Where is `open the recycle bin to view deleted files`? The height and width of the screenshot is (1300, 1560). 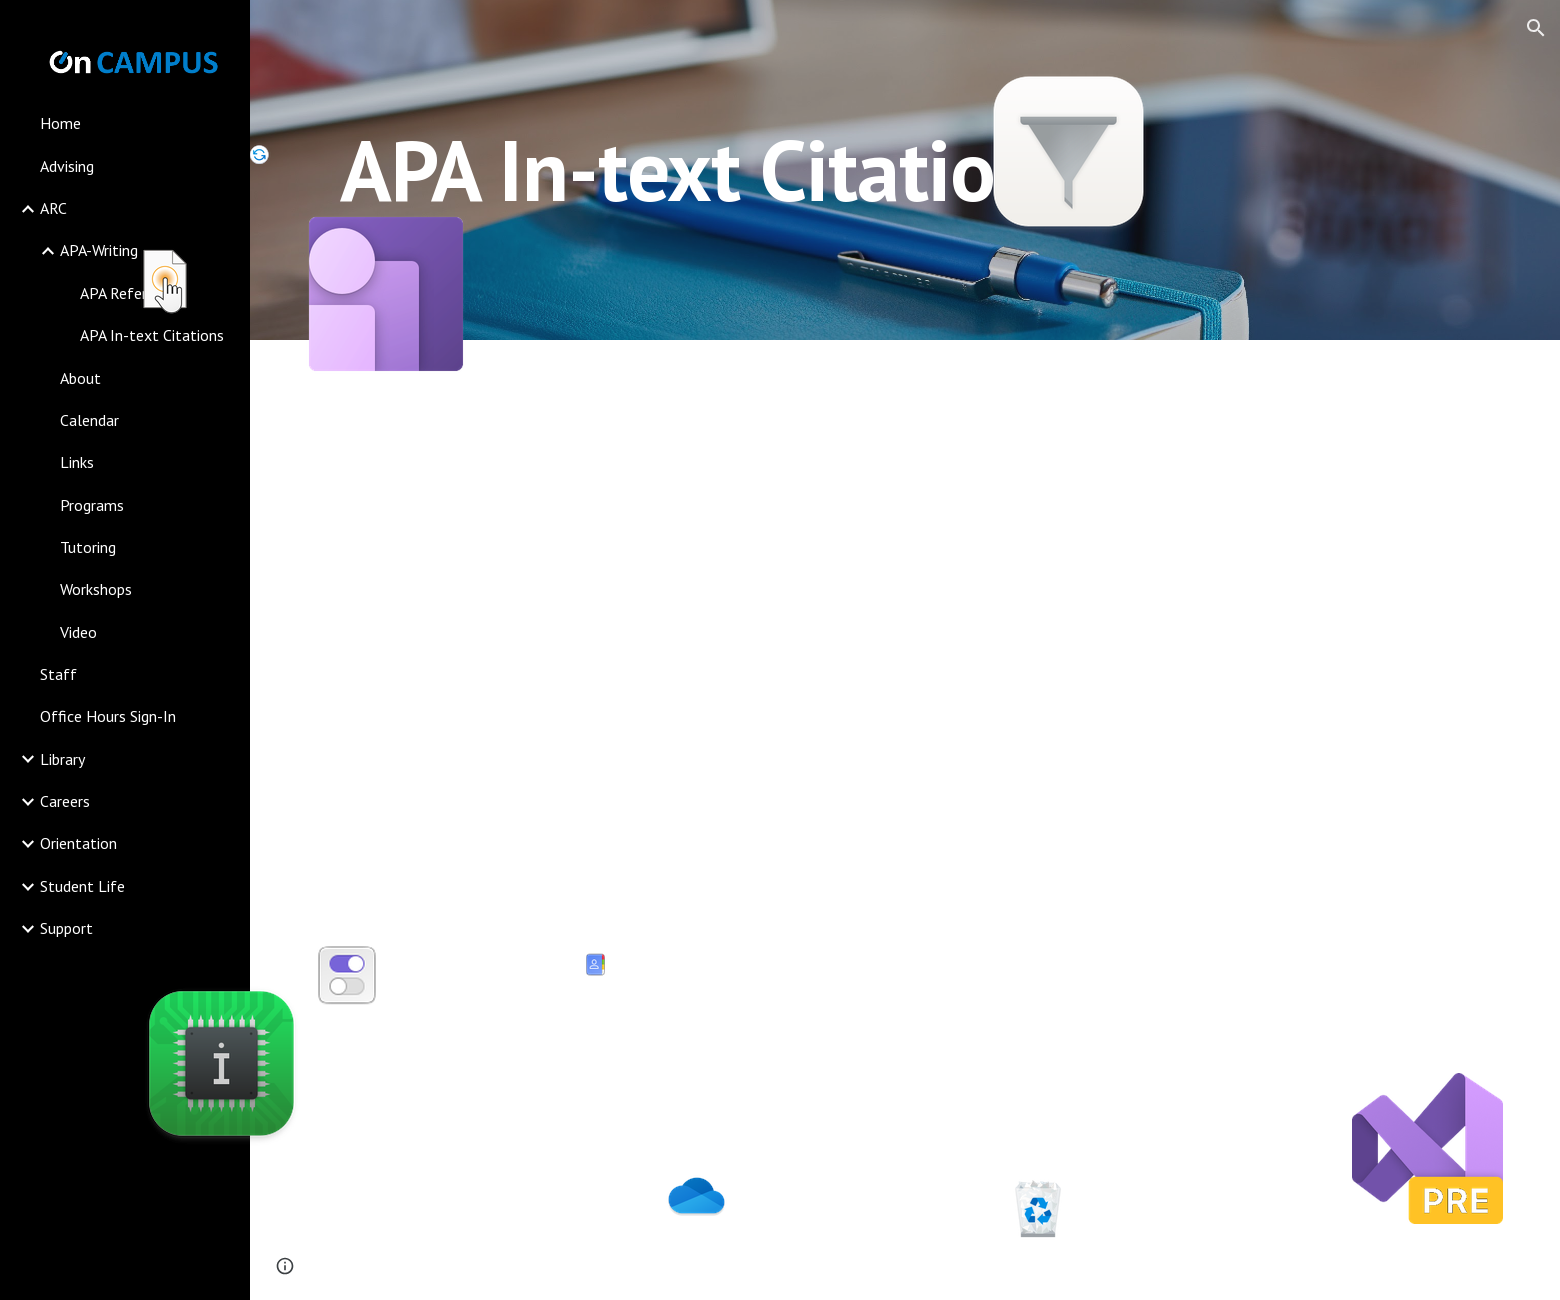 open the recycle bin to view deleted files is located at coordinates (1038, 1210).